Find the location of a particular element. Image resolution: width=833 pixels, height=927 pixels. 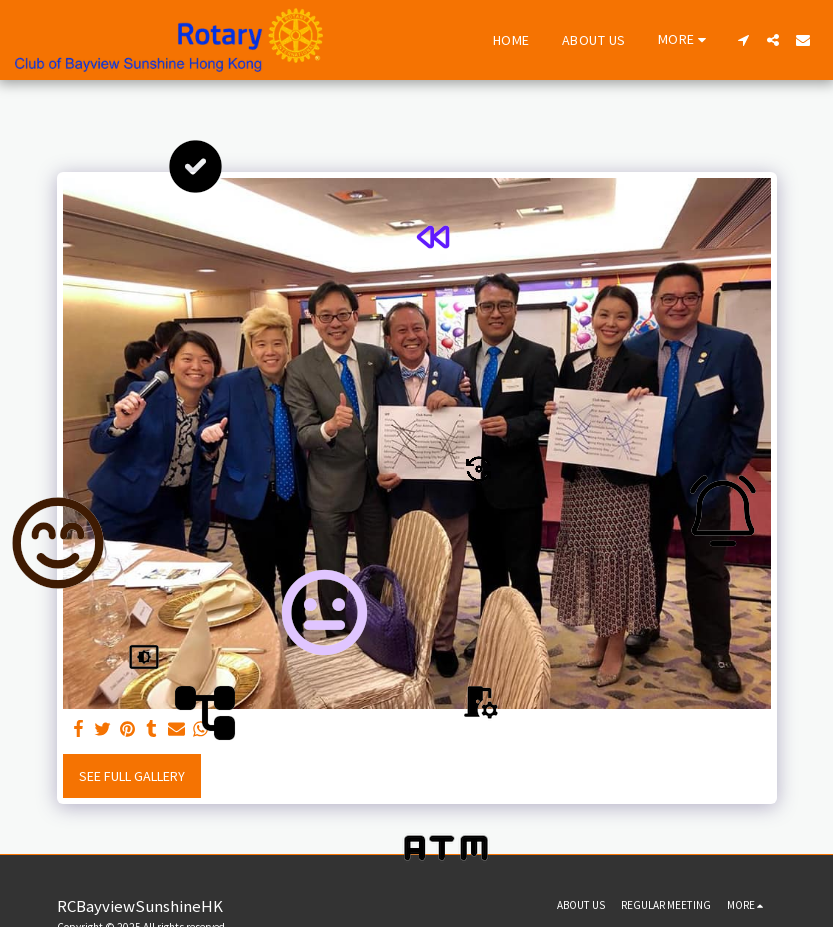

view project hierarchy or structure is located at coordinates (205, 713).